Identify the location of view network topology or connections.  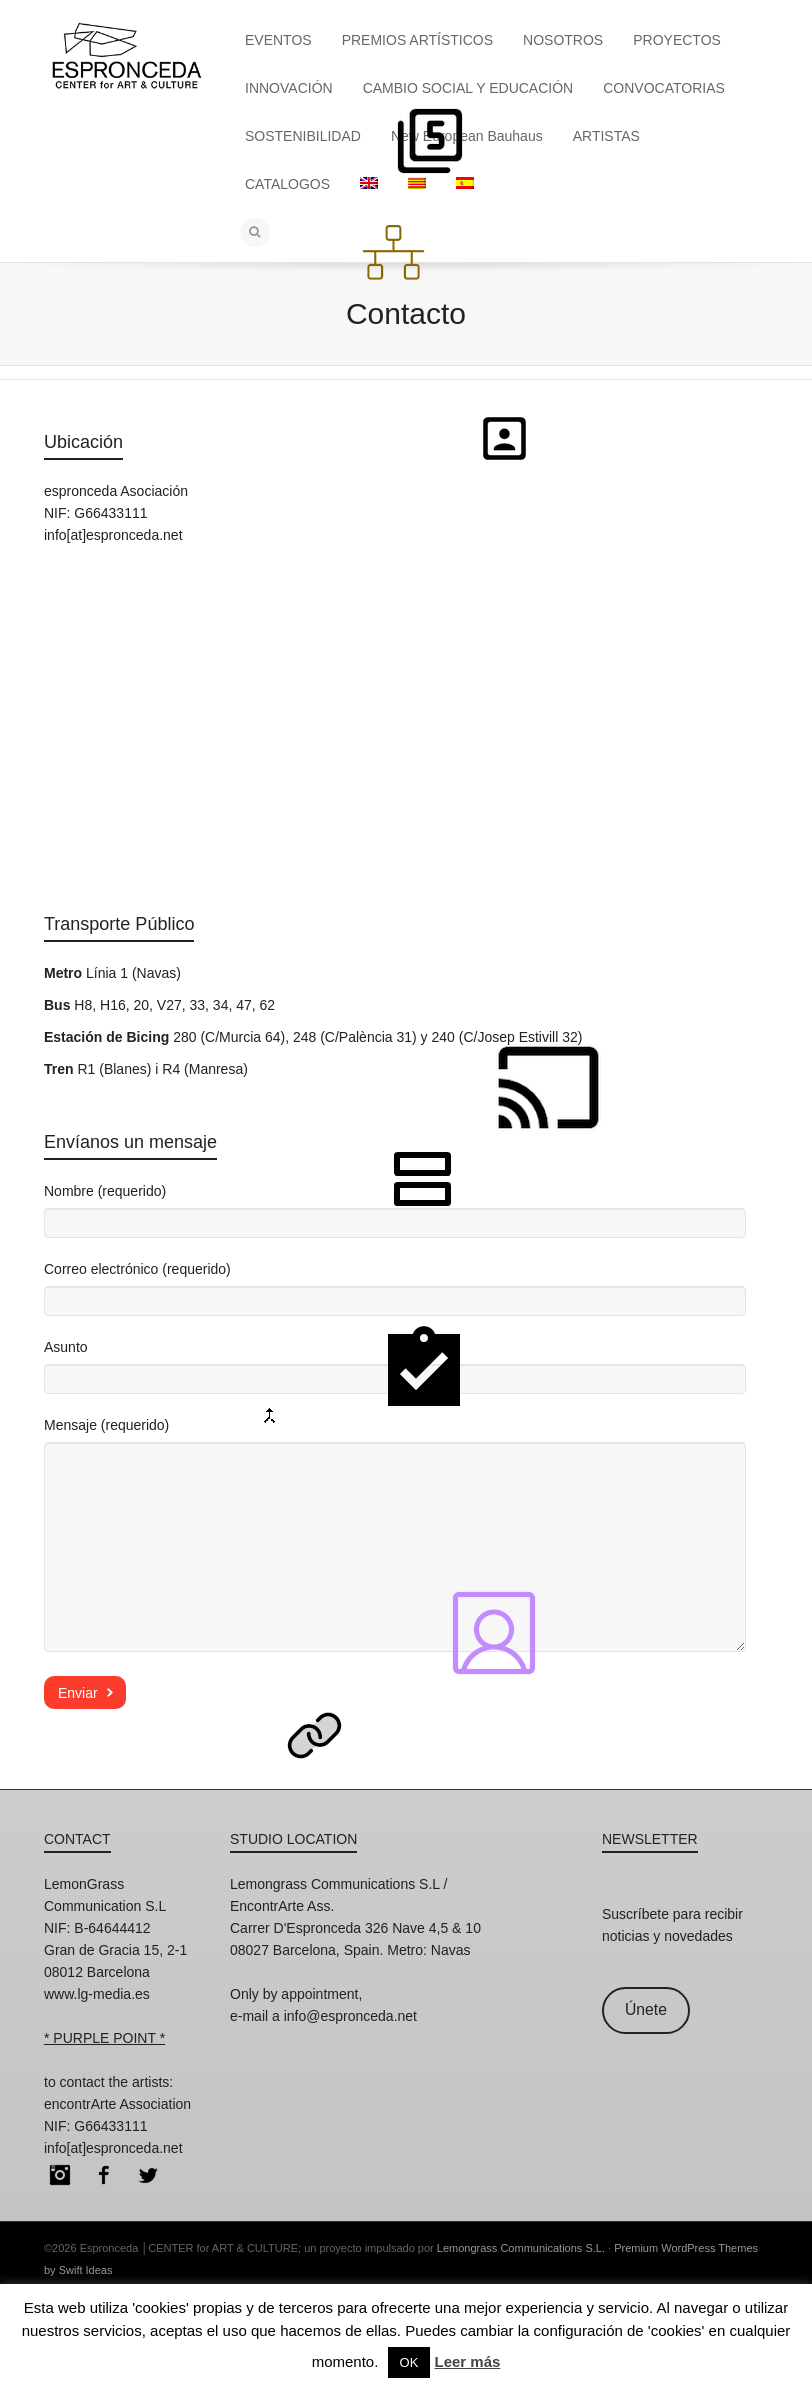
(393, 253).